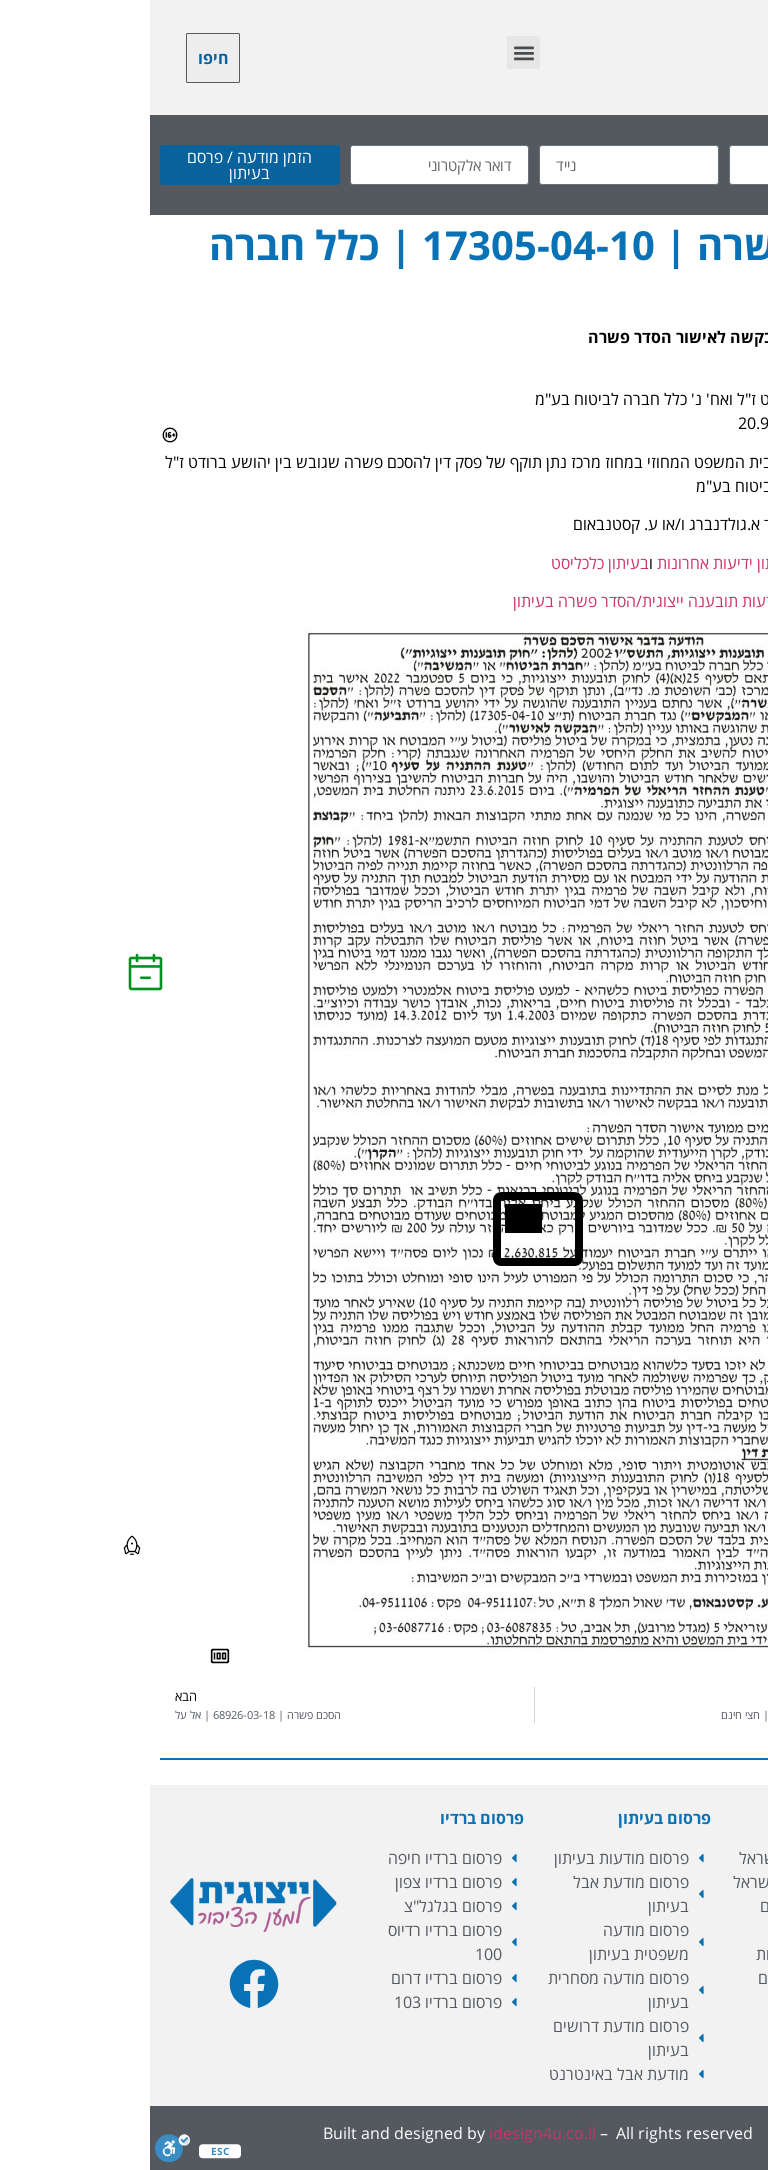  Describe the element at coordinates (132, 1546) in the screenshot. I see `launch or deploy an application` at that location.